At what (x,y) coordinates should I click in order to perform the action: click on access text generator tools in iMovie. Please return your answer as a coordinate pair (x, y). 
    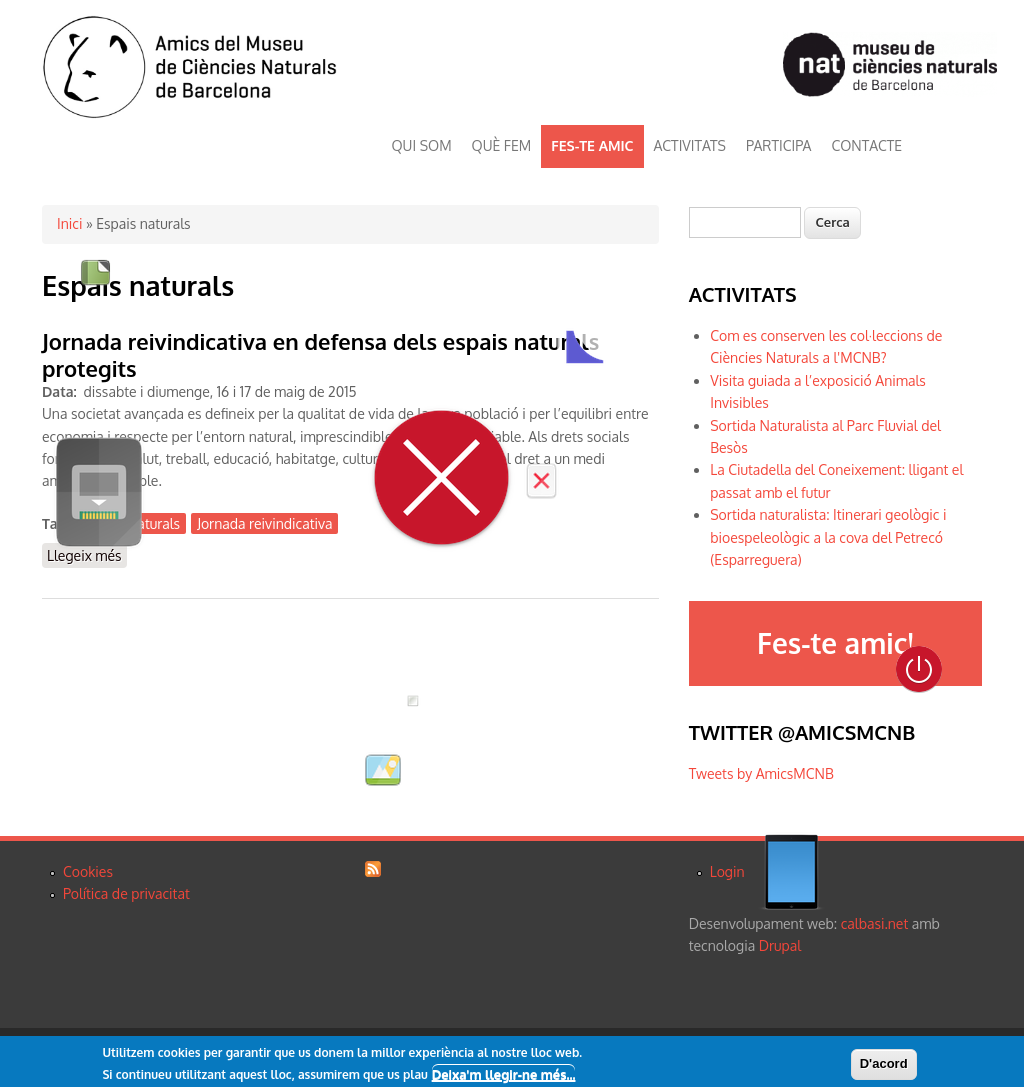
    Looking at the image, I should click on (610, 324).